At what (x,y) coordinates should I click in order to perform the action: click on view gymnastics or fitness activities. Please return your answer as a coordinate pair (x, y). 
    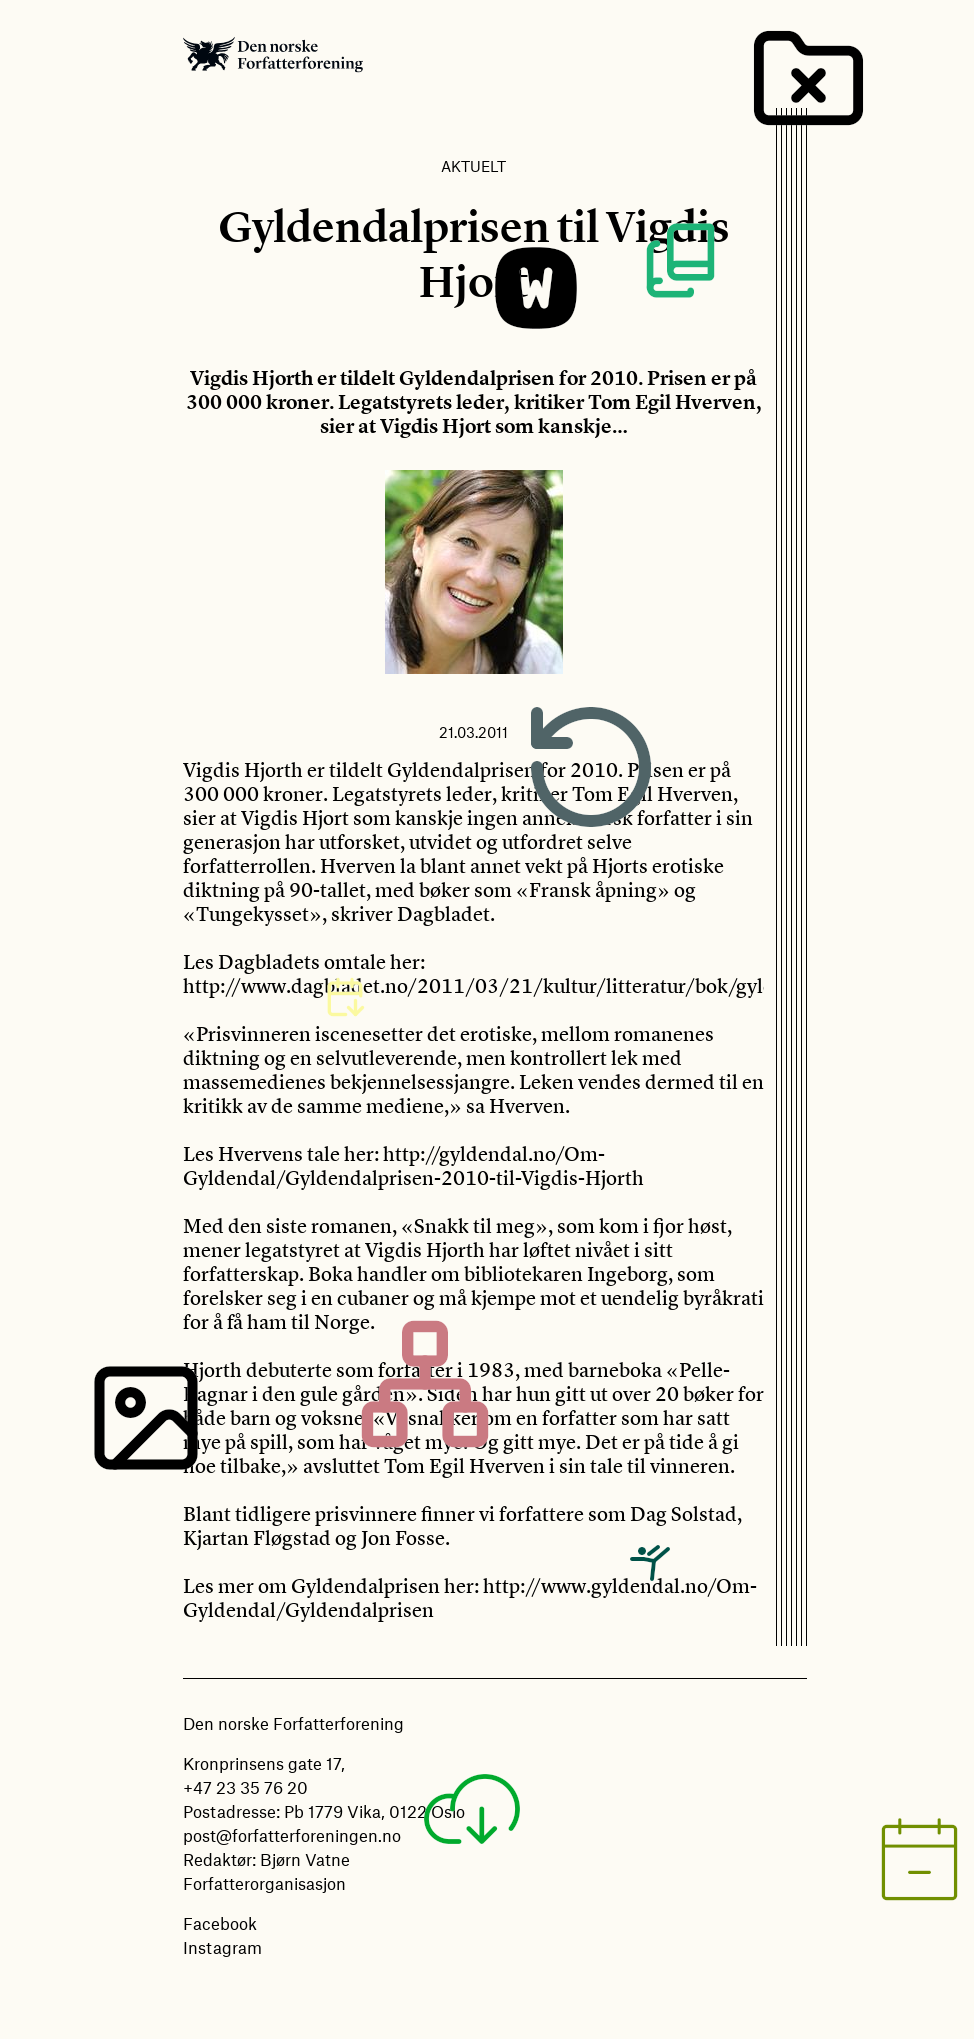
    Looking at the image, I should click on (650, 1561).